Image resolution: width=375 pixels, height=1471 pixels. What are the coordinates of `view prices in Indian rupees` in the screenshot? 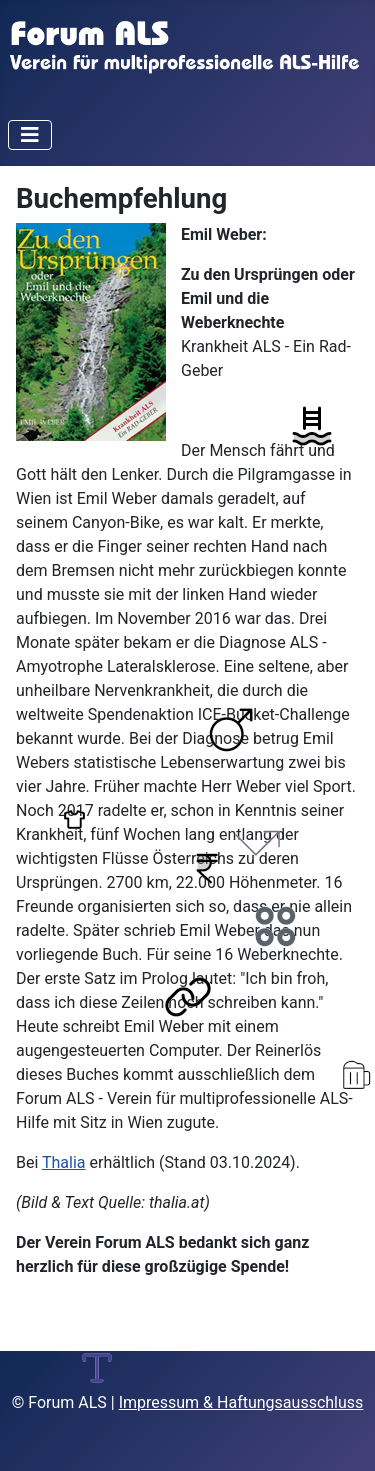 It's located at (206, 868).